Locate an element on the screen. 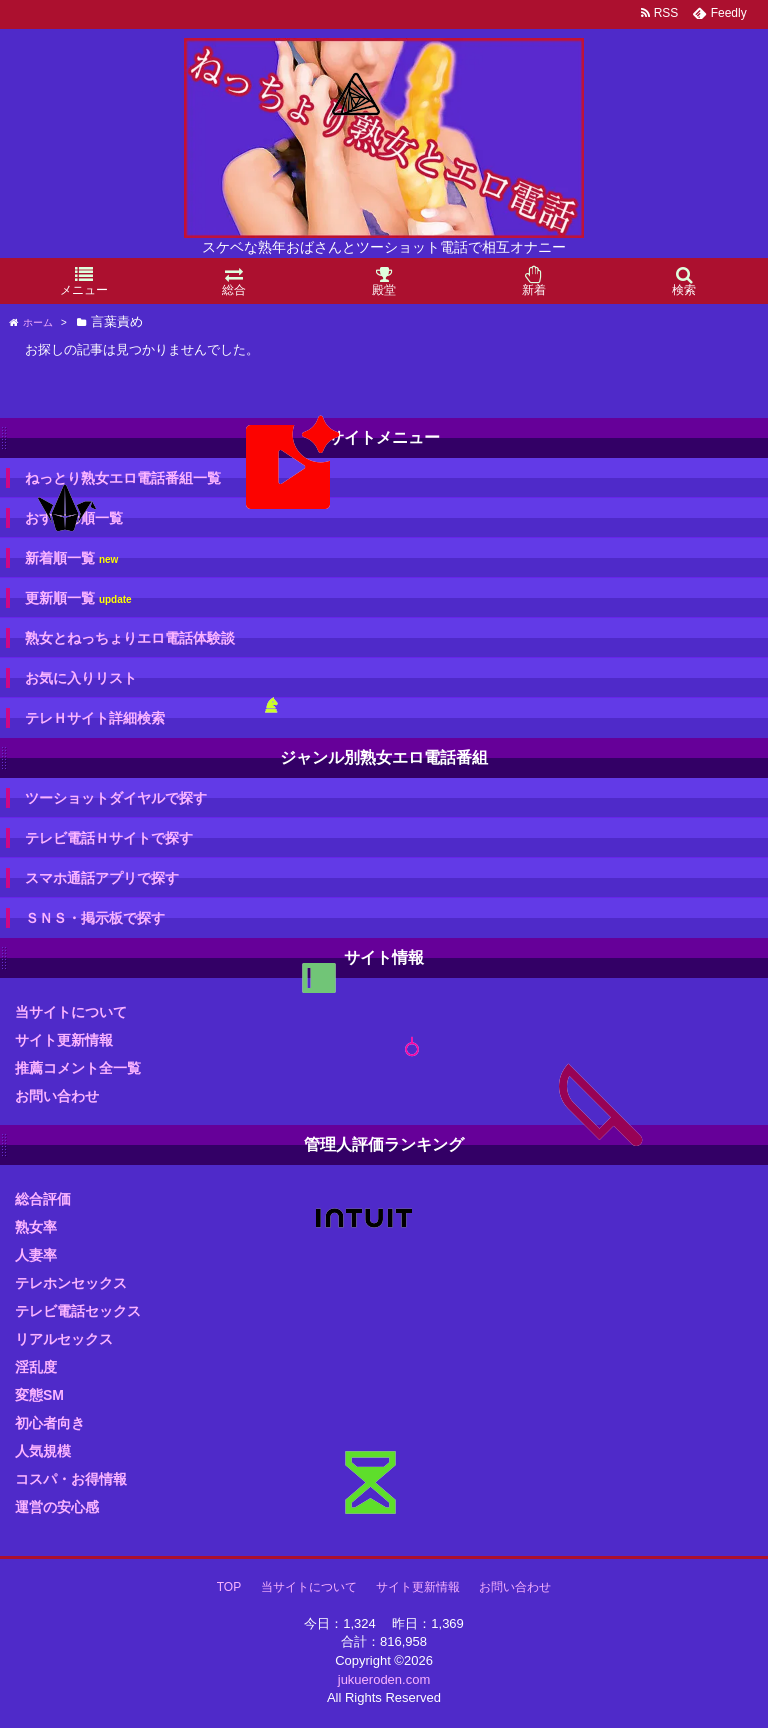 The height and width of the screenshot is (1728, 768). toggle left sidebar panel is located at coordinates (319, 978).